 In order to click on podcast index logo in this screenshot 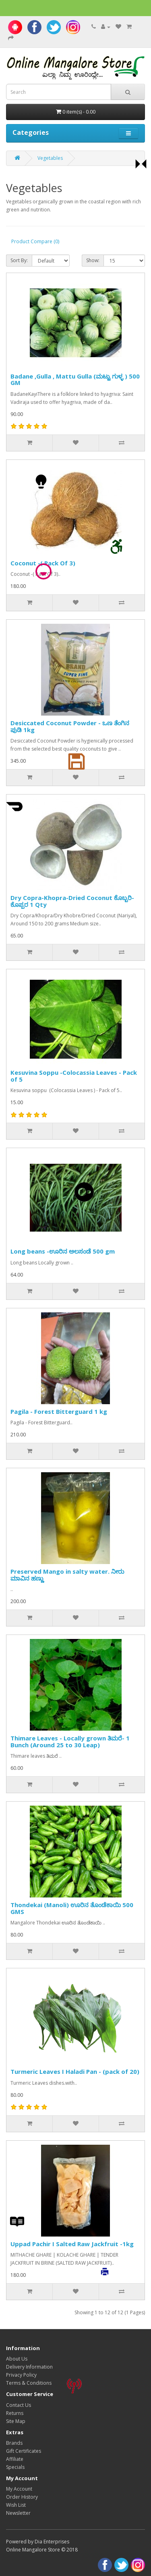, I will do `click(74, 2386)`.